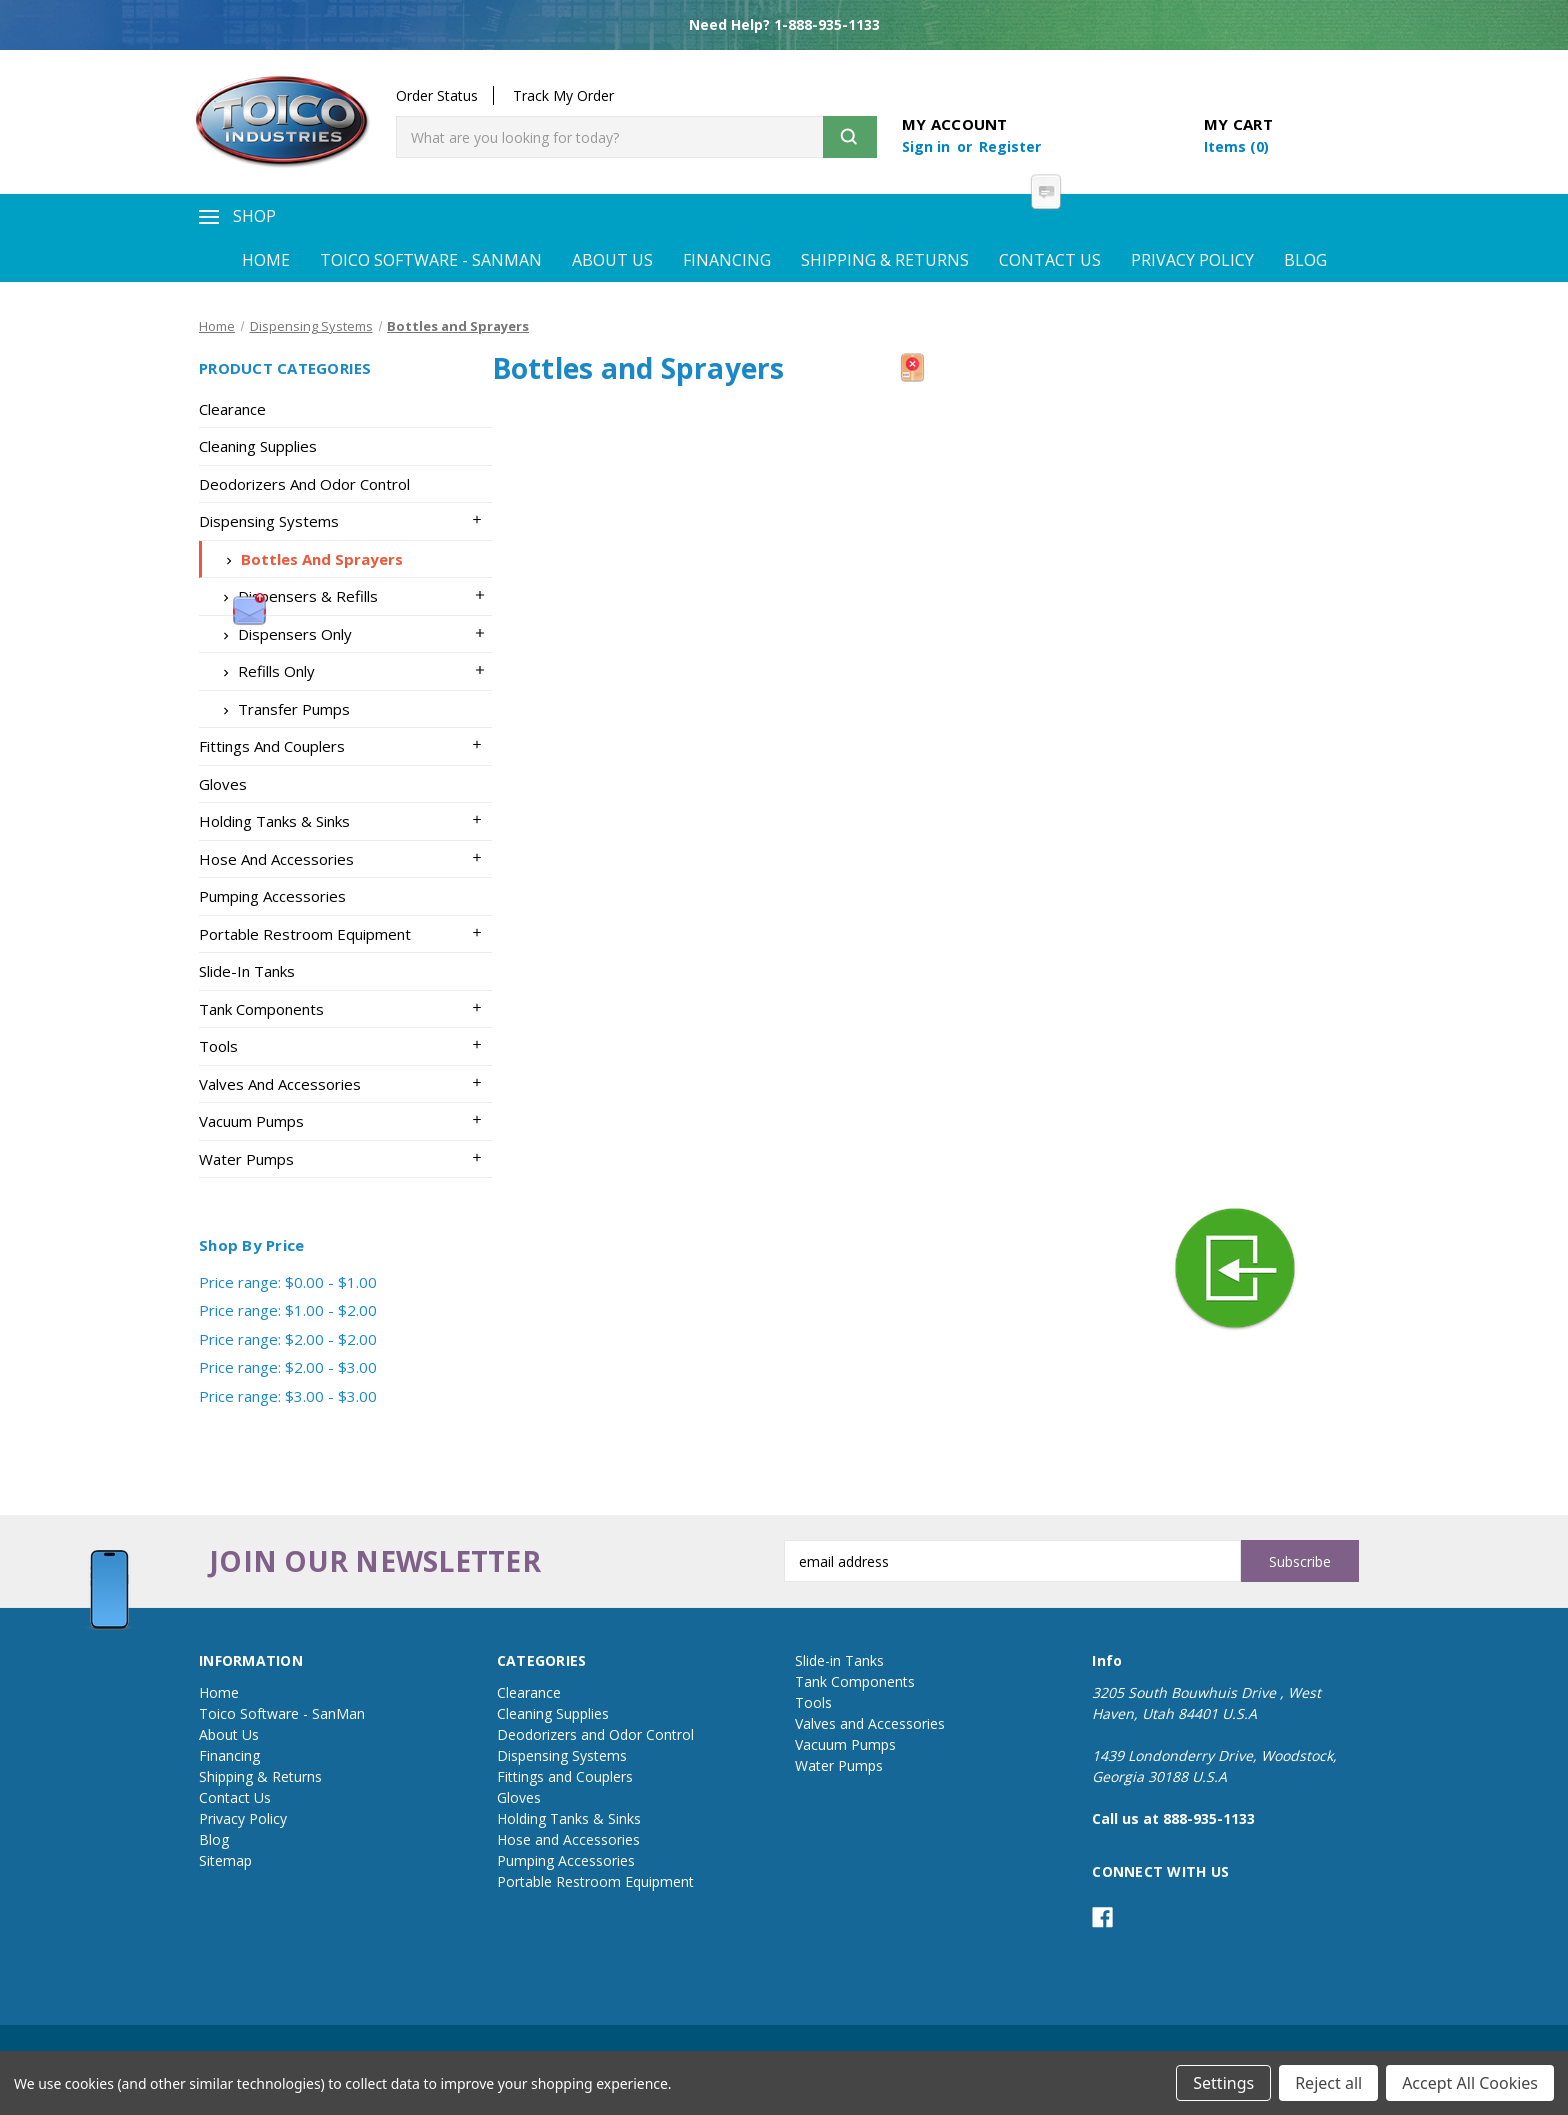 This screenshot has height=2115, width=1568. I want to click on send an email or message, so click(249, 610).